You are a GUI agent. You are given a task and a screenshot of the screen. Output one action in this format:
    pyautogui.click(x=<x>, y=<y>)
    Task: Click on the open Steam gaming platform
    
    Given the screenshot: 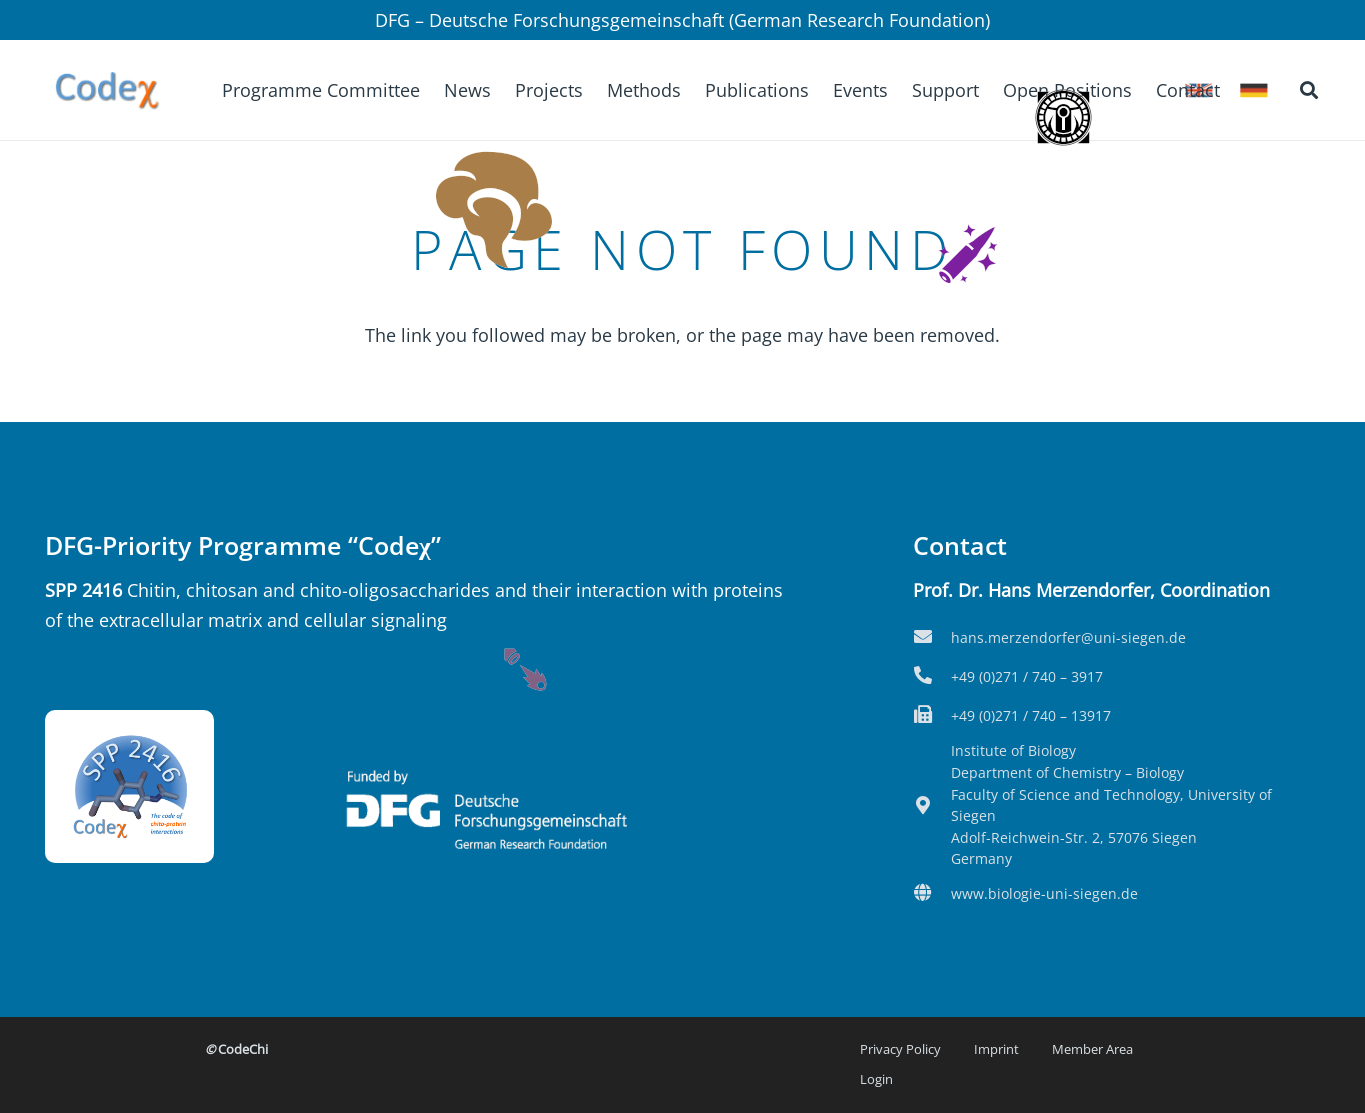 What is the action you would take?
    pyautogui.click(x=494, y=210)
    